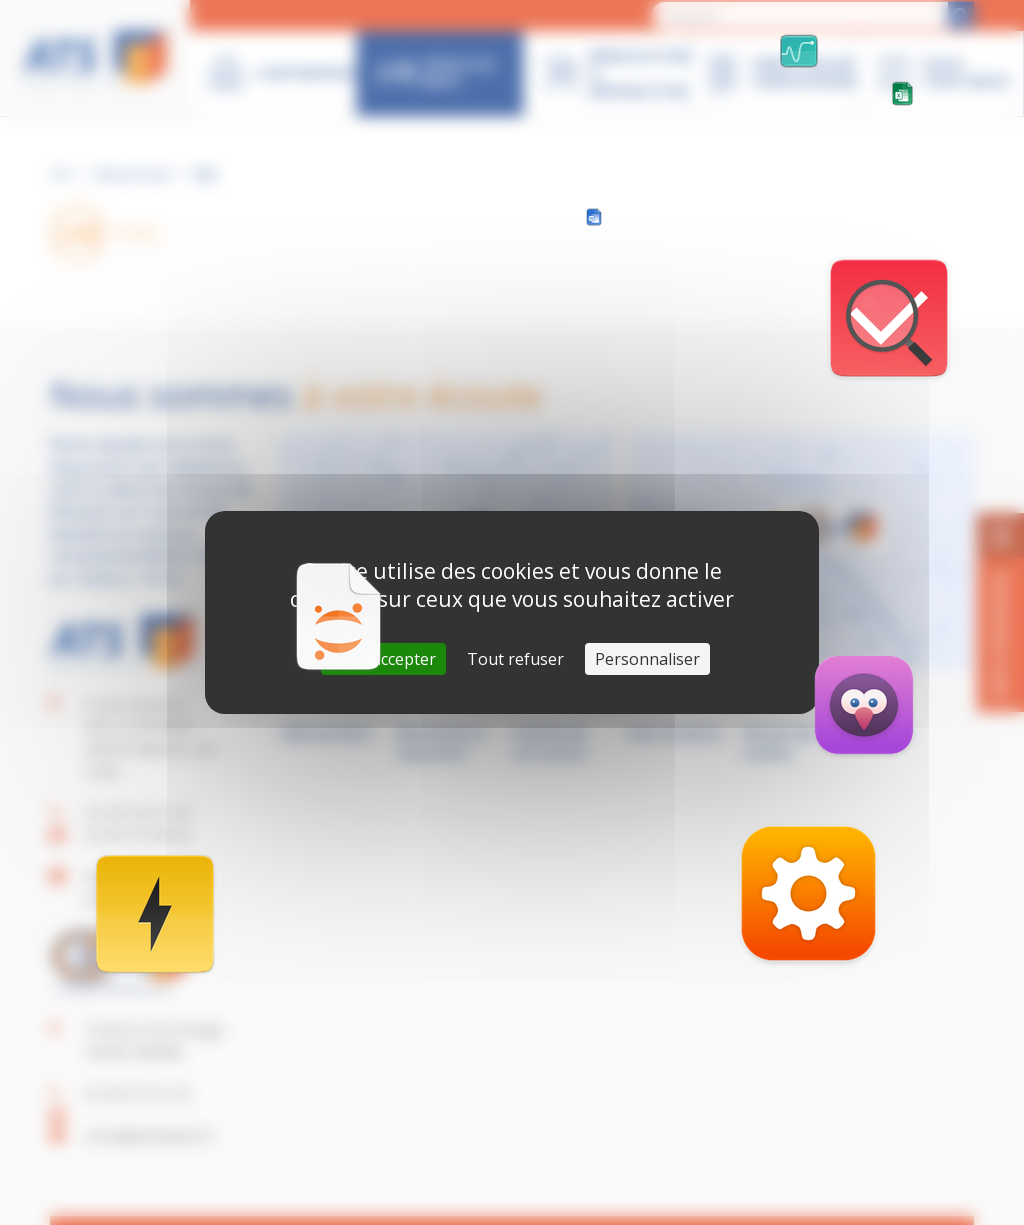 This screenshot has width=1024, height=1225. What do you see at coordinates (155, 914) in the screenshot?
I see `access power and battery settings` at bounding box center [155, 914].